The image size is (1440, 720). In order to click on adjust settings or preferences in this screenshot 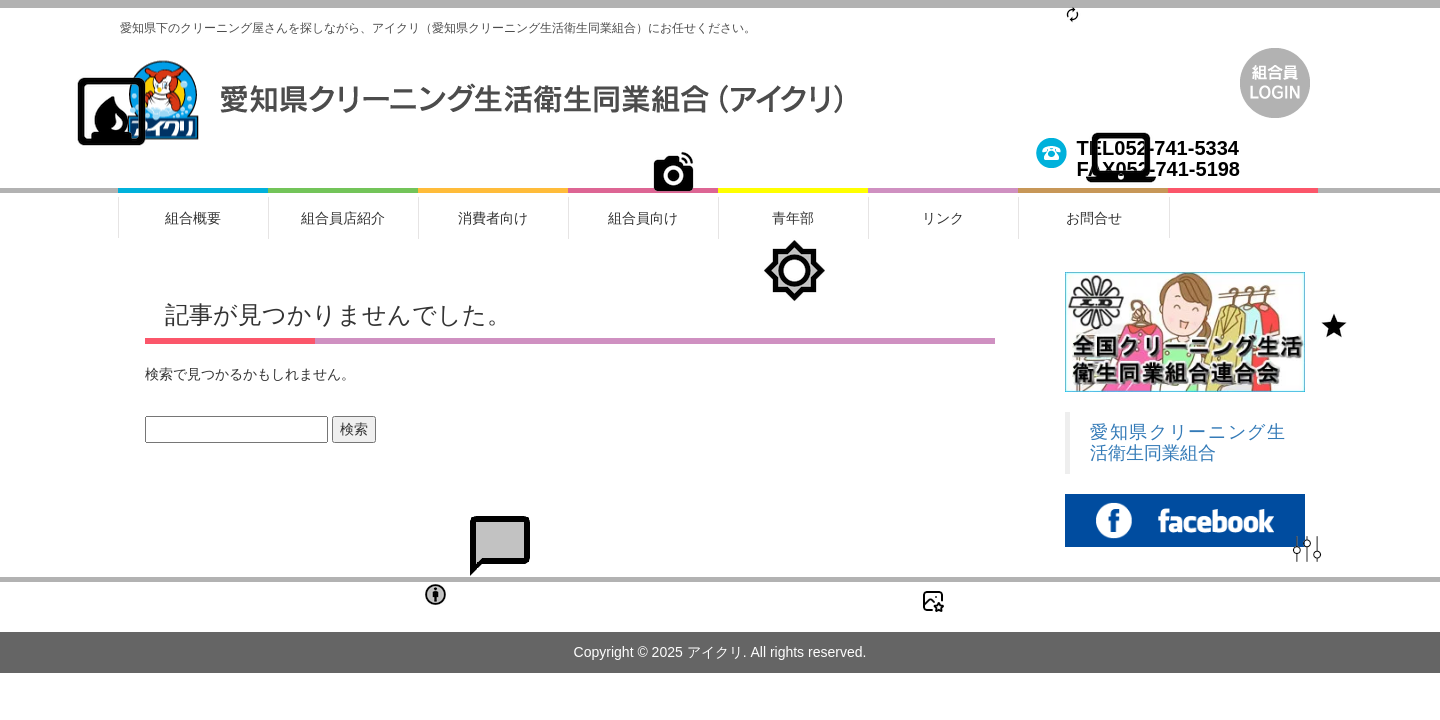, I will do `click(1307, 549)`.